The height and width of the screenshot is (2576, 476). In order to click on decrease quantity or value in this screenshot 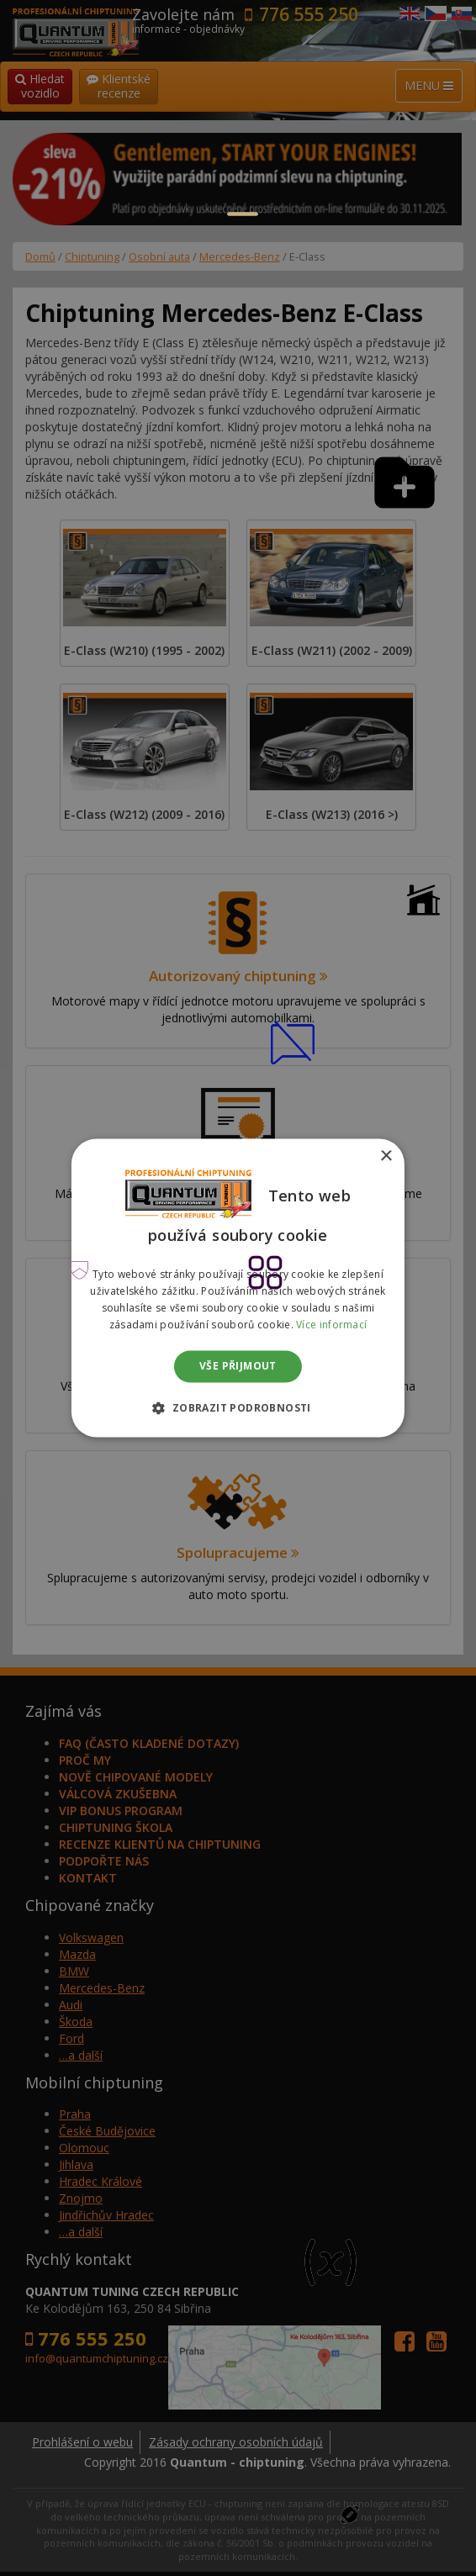, I will do `click(242, 214)`.